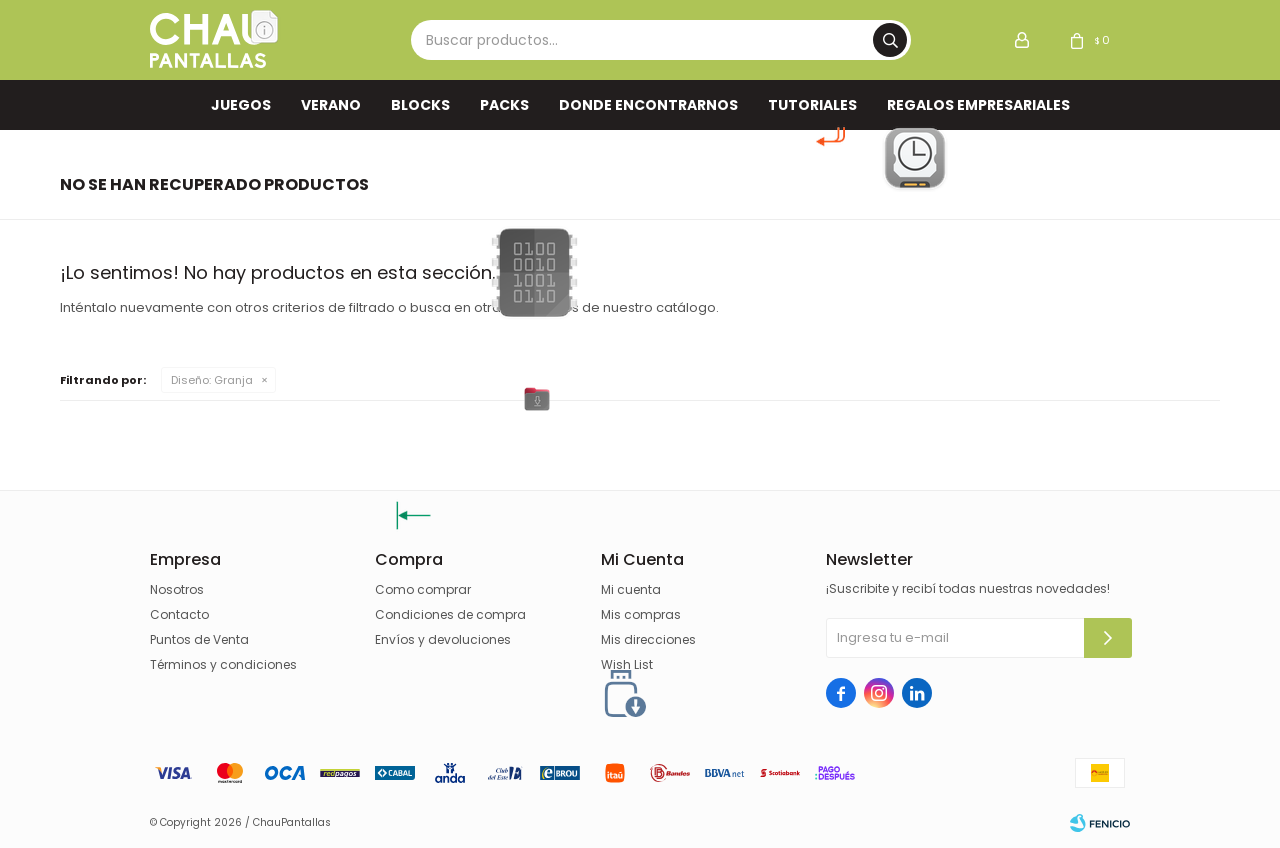  What do you see at coordinates (537, 399) in the screenshot?
I see `open your downloads folder` at bounding box center [537, 399].